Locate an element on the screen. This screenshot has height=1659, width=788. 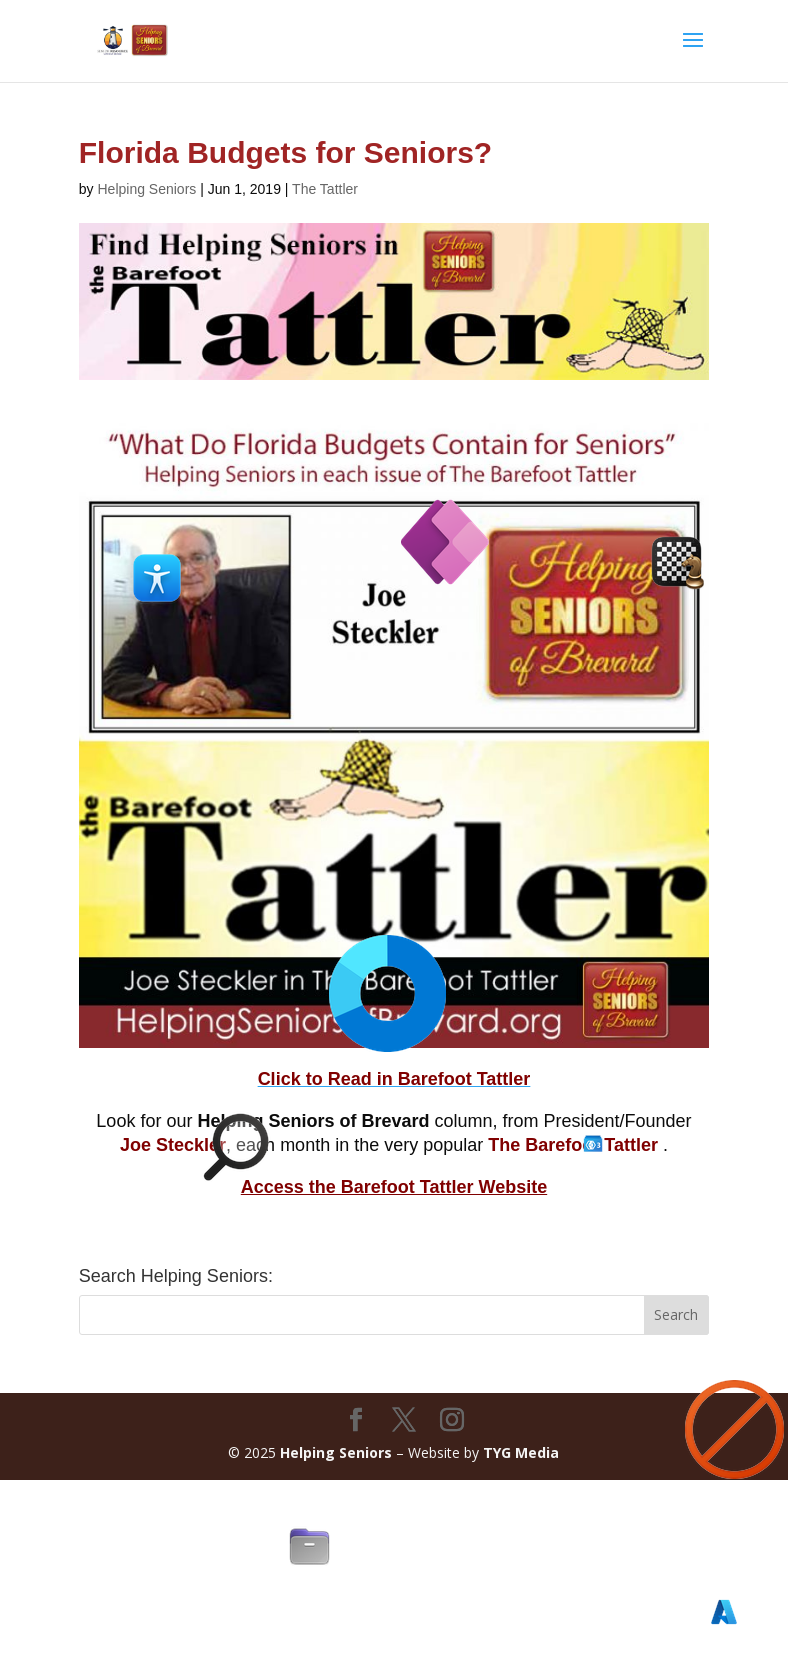
open accessibility settings is located at coordinates (157, 578).